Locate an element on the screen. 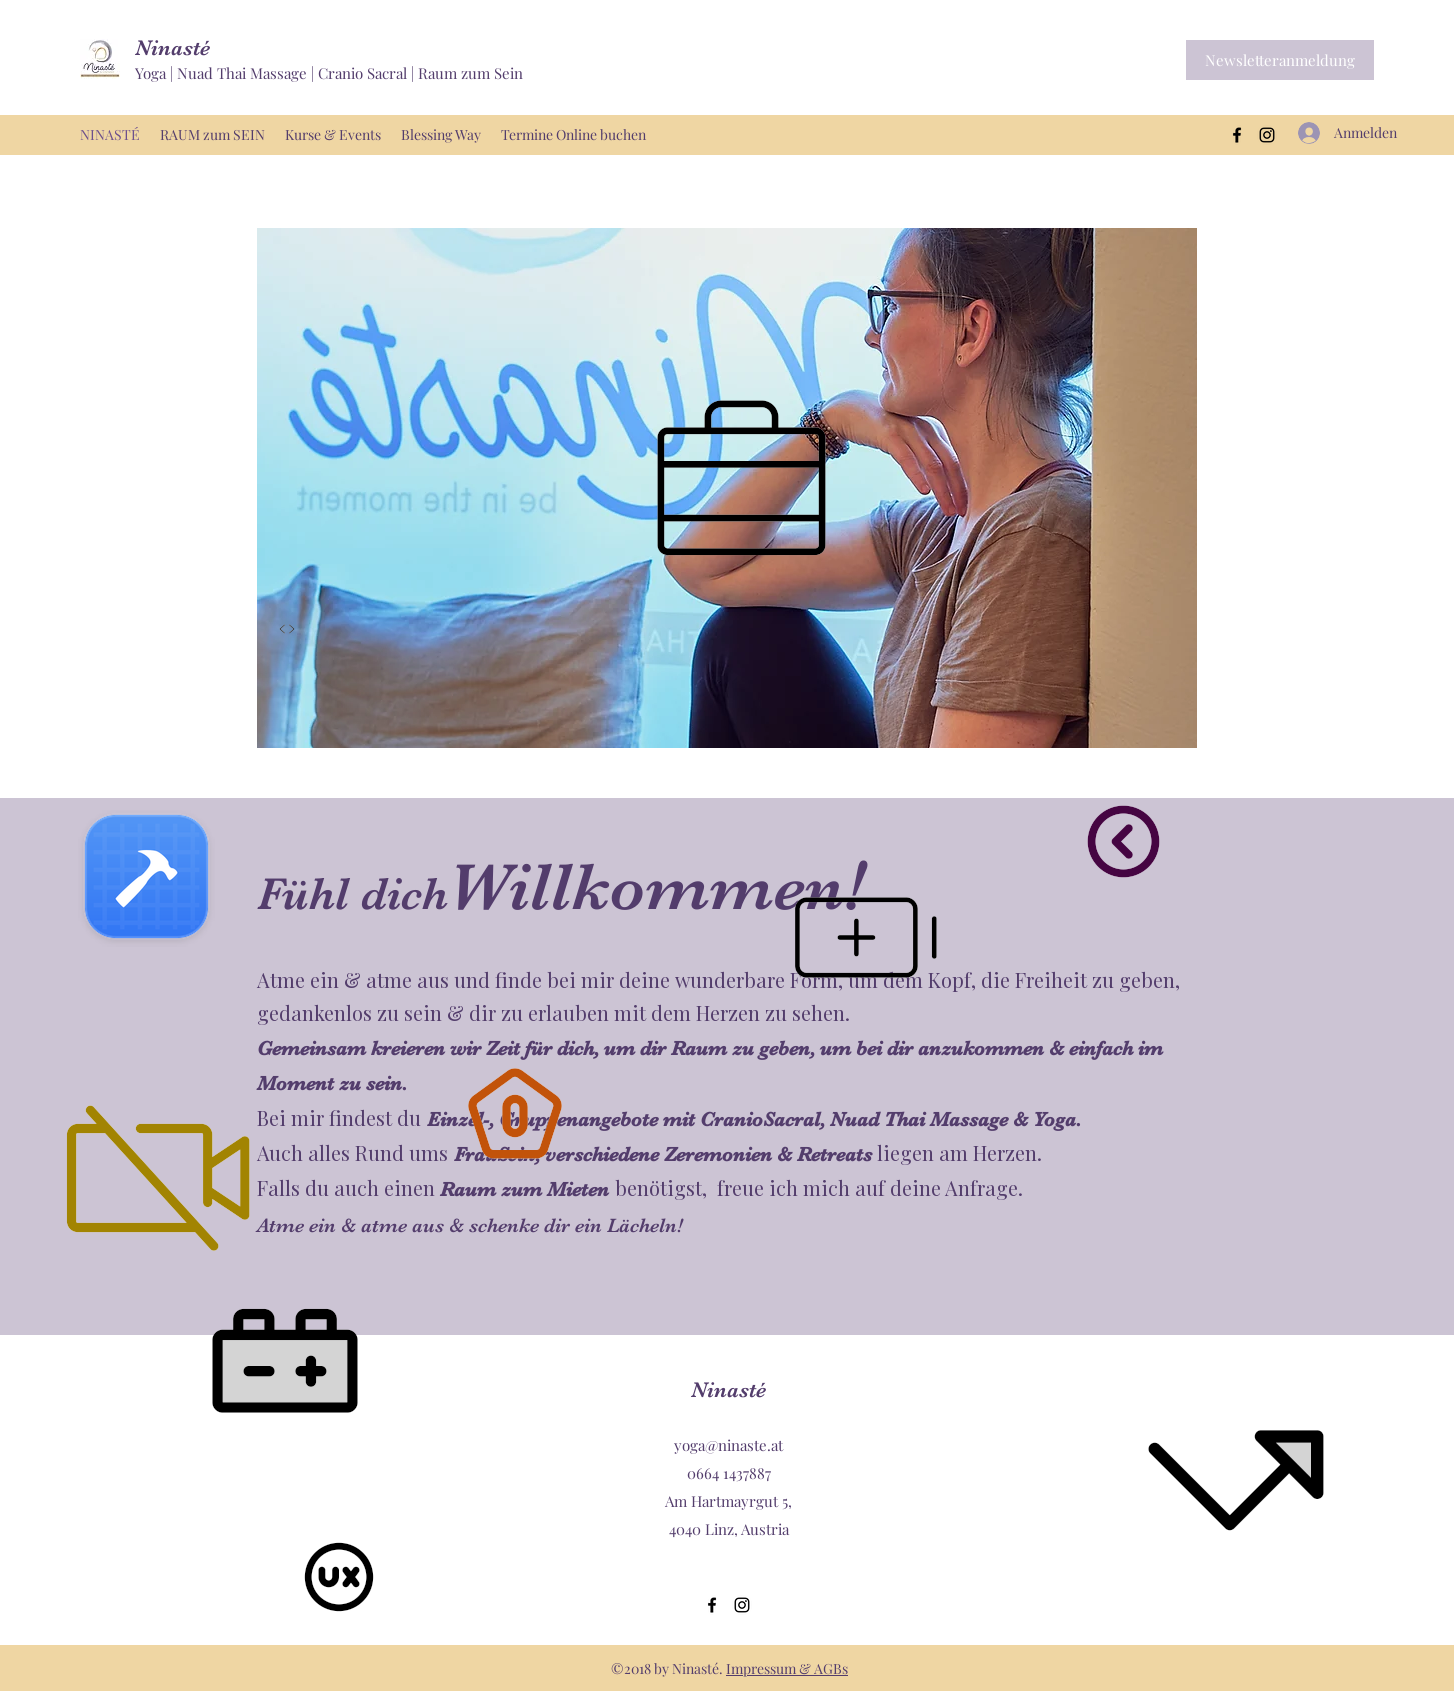 This screenshot has height=1695, width=1454. open developer tools or IDE is located at coordinates (146, 876).